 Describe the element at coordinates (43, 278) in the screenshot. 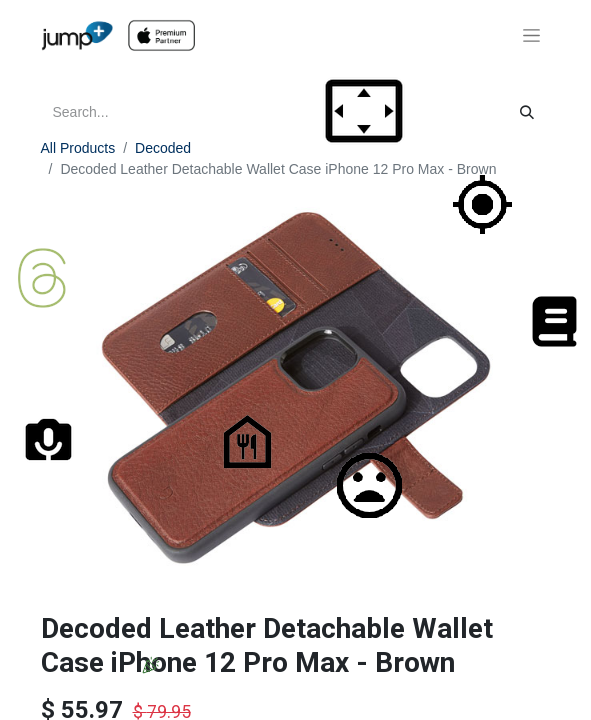

I see `open the Threads app` at that location.